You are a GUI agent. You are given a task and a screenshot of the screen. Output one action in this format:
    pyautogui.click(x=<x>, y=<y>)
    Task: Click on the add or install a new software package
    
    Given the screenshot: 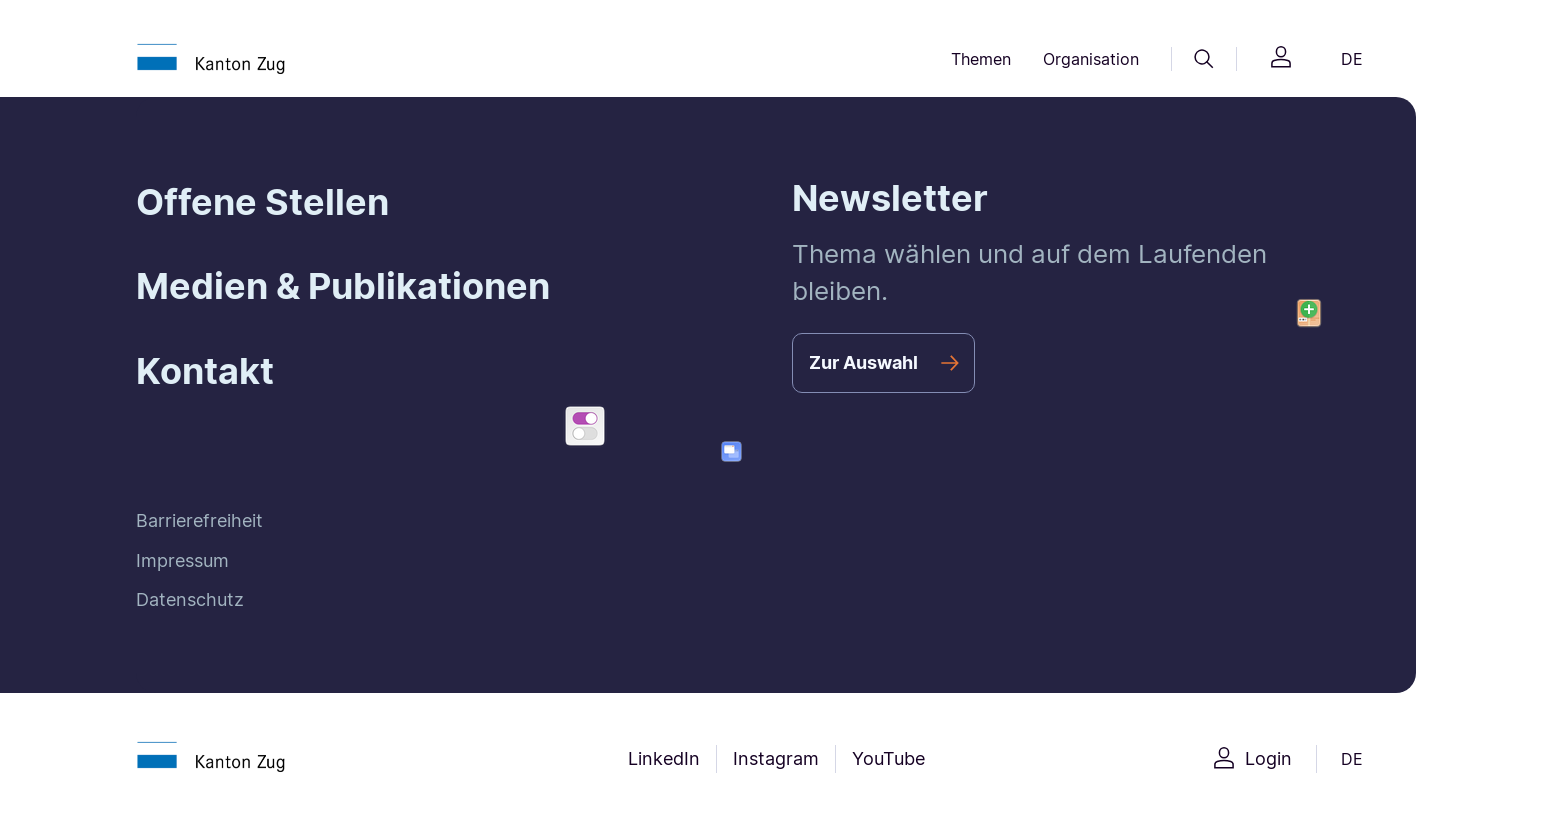 What is the action you would take?
    pyautogui.click(x=1309, y=313)
    